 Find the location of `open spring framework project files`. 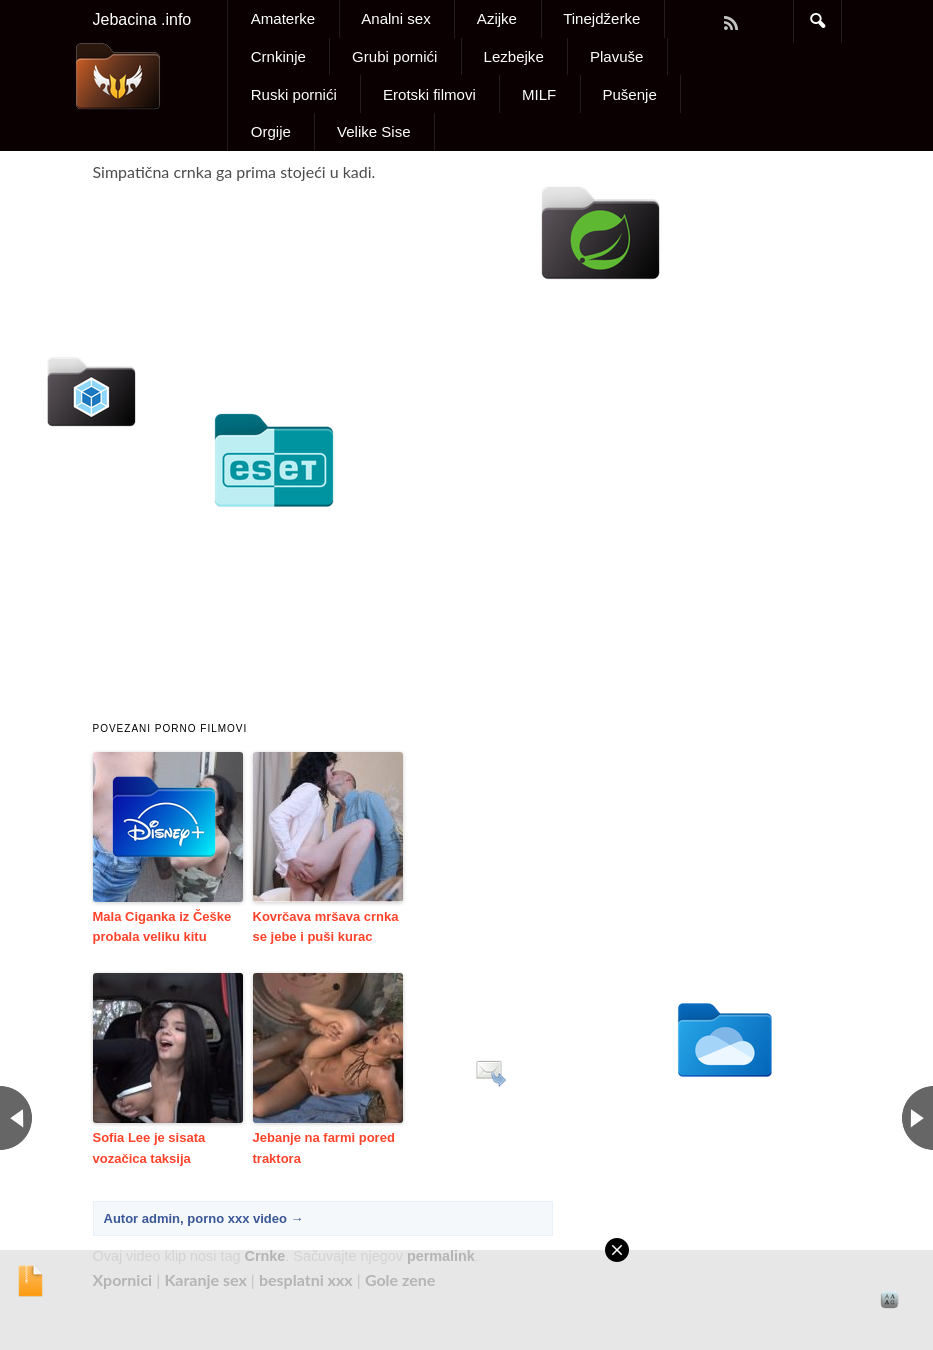

open spring framework project files is located at coordinates (600, 236).